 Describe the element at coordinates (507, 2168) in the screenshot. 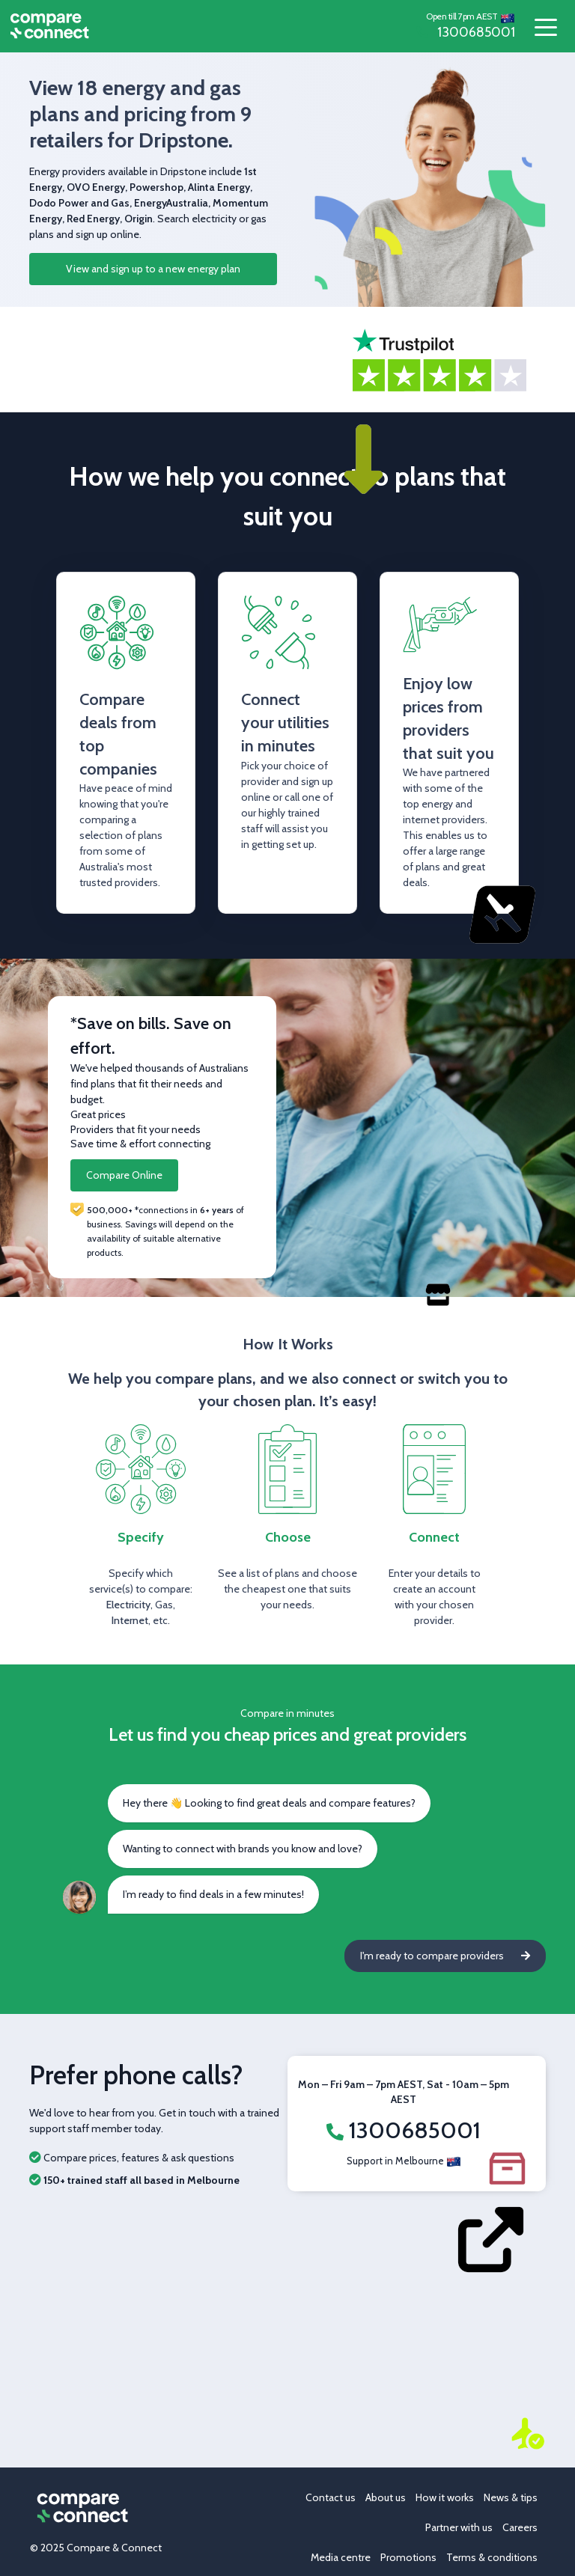

I see `archive items or documents` at that location.